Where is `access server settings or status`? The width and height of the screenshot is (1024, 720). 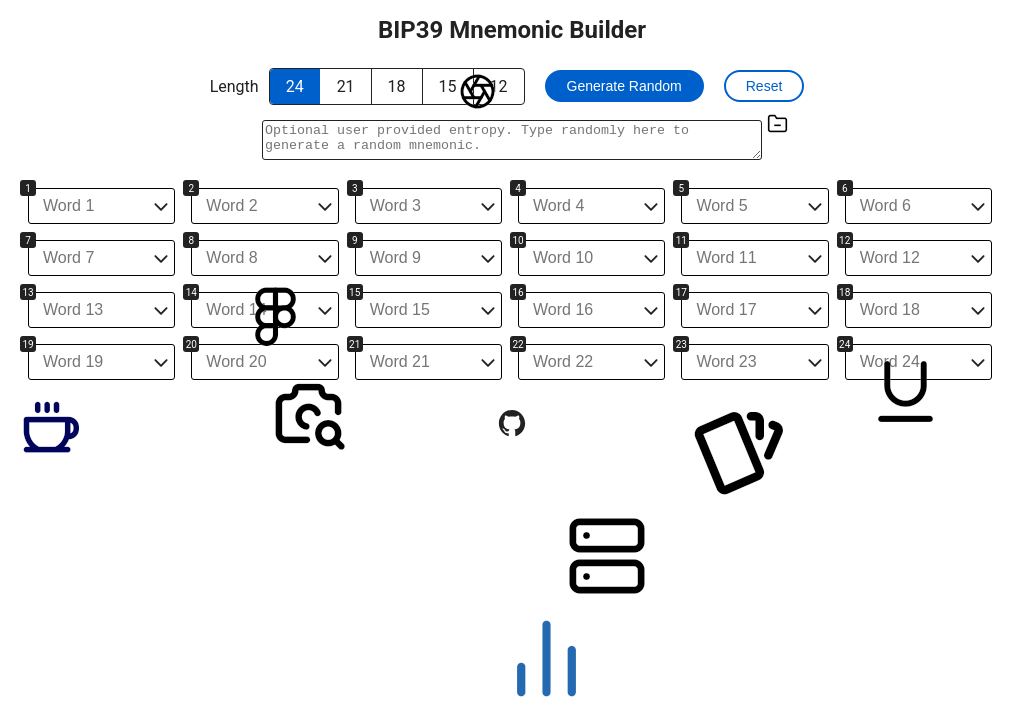
access server settings or status is located at coordinates (607, 556).